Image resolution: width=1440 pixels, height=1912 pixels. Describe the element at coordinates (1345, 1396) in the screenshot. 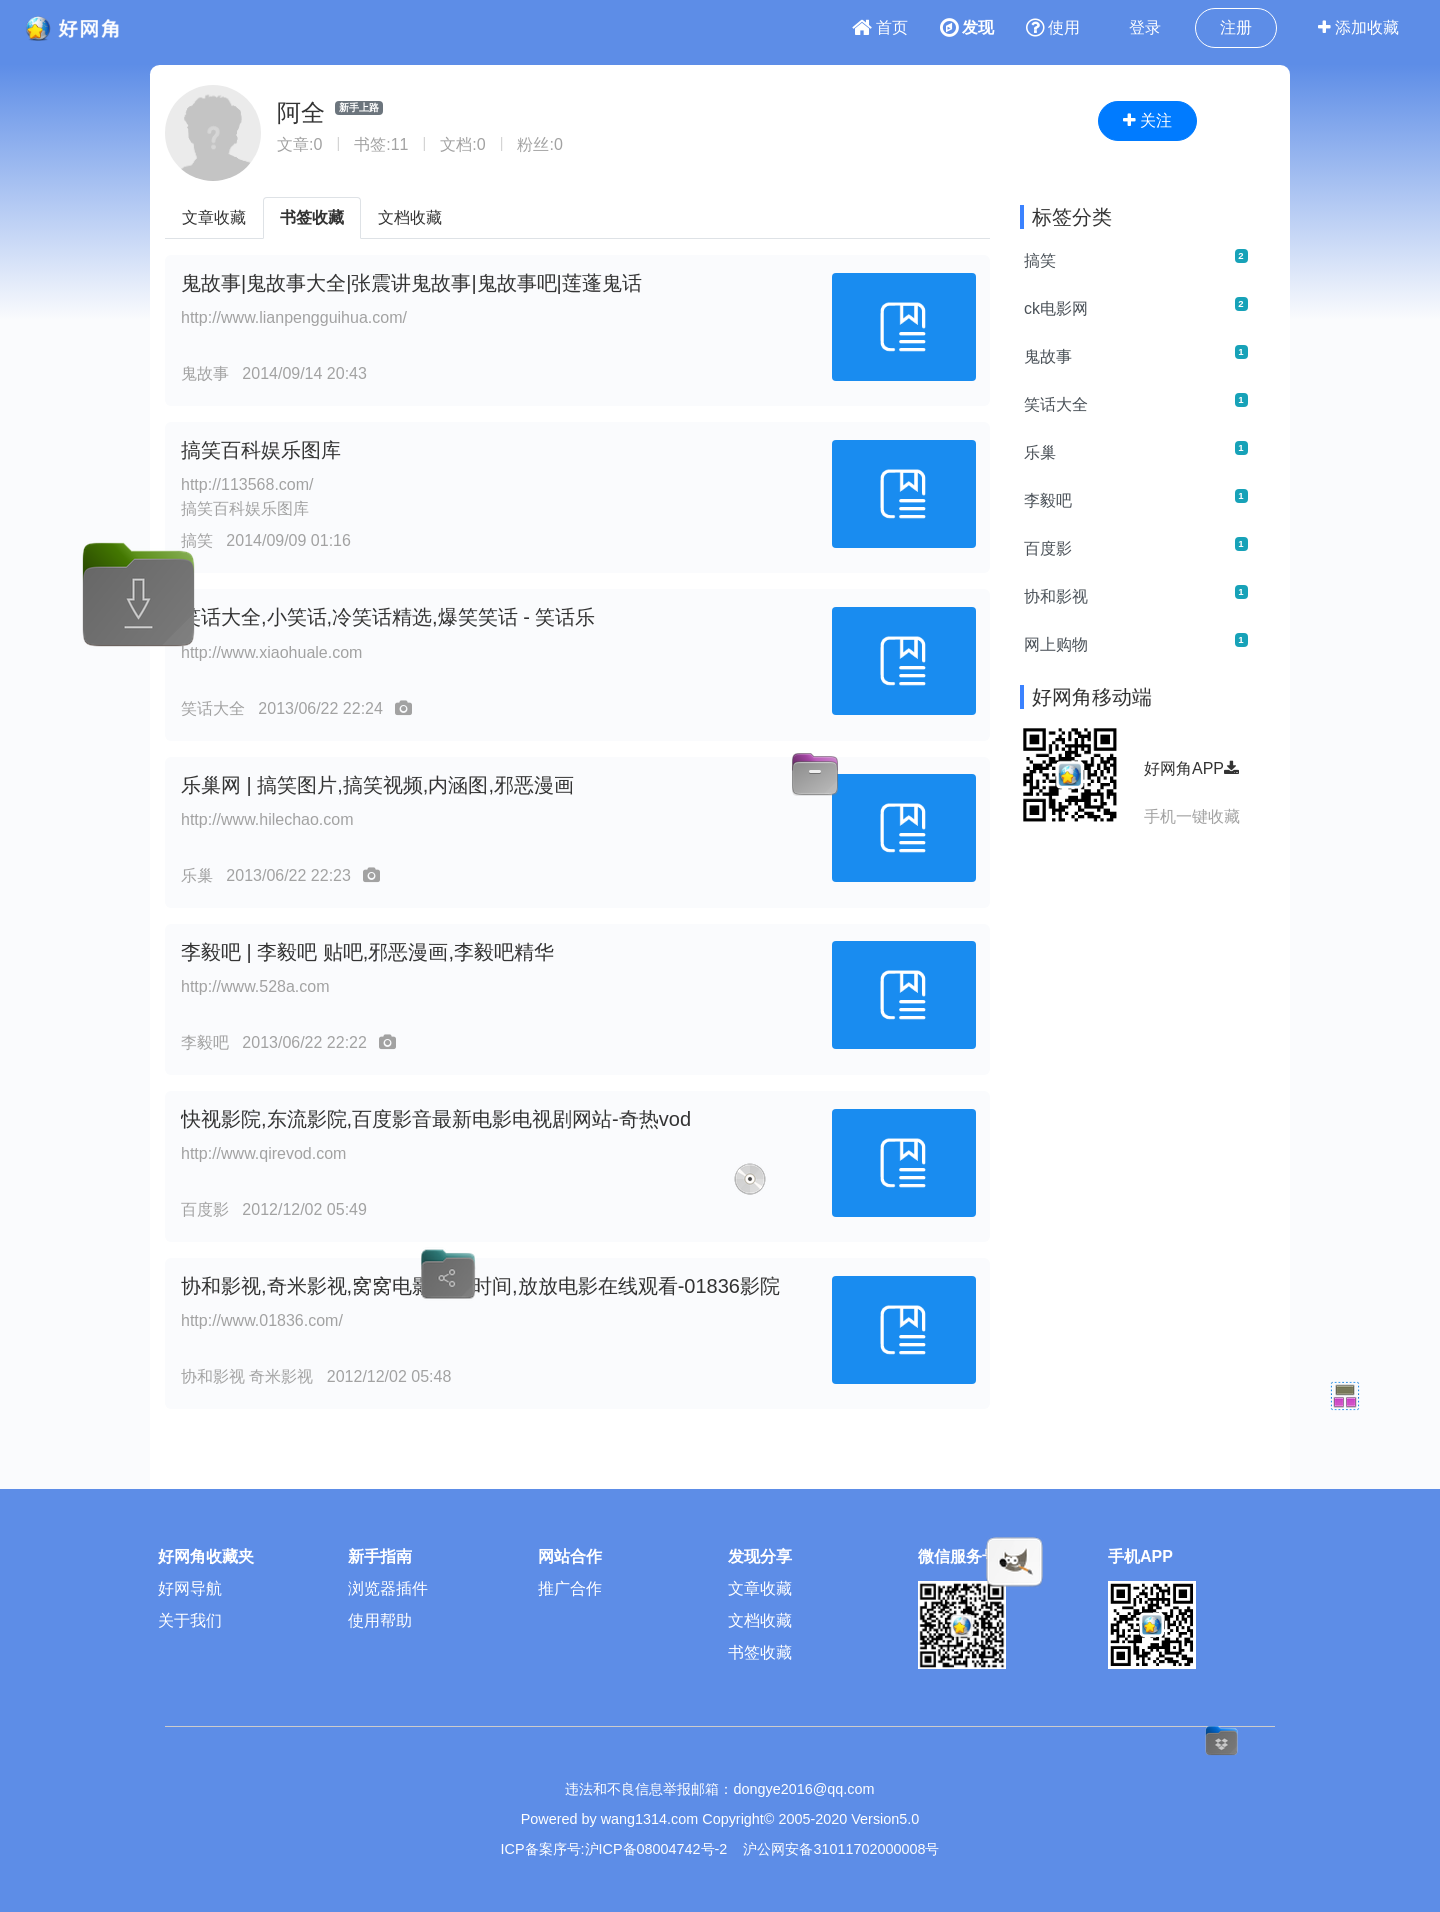

I see `select all items in the current view` at that location.